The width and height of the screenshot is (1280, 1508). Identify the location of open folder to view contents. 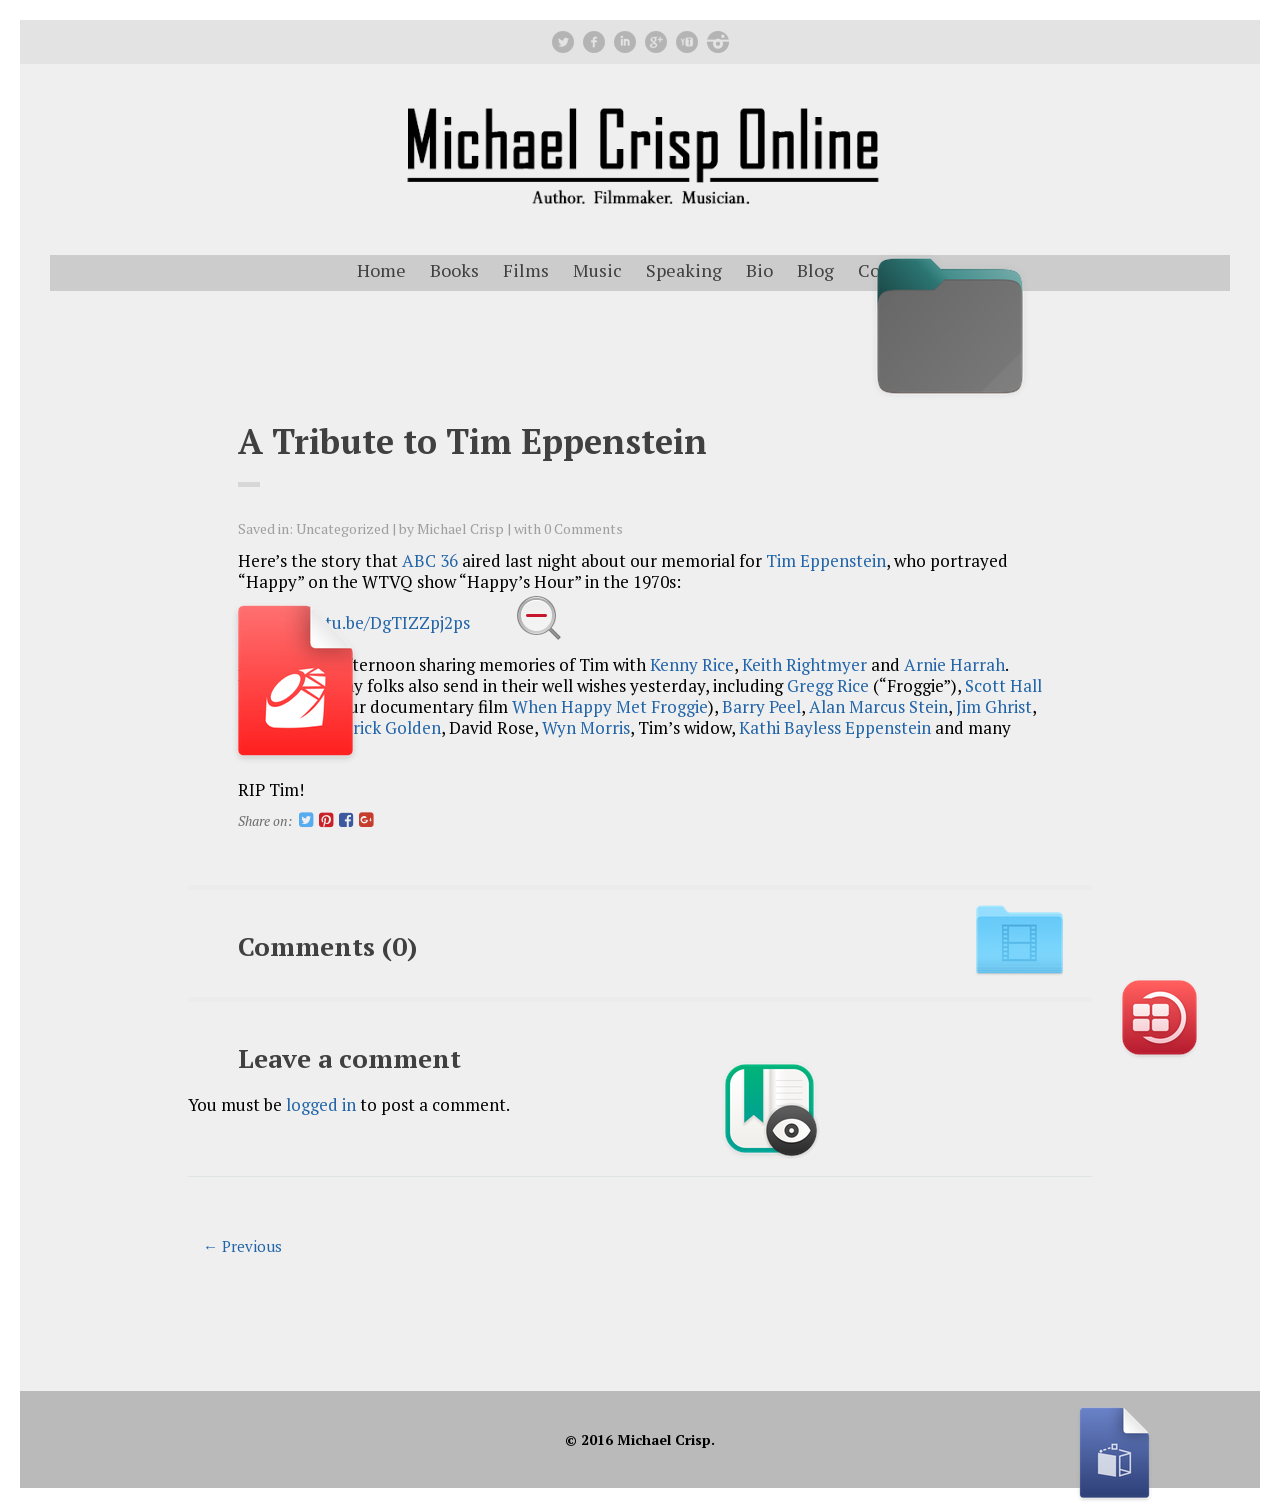
(950, 326).